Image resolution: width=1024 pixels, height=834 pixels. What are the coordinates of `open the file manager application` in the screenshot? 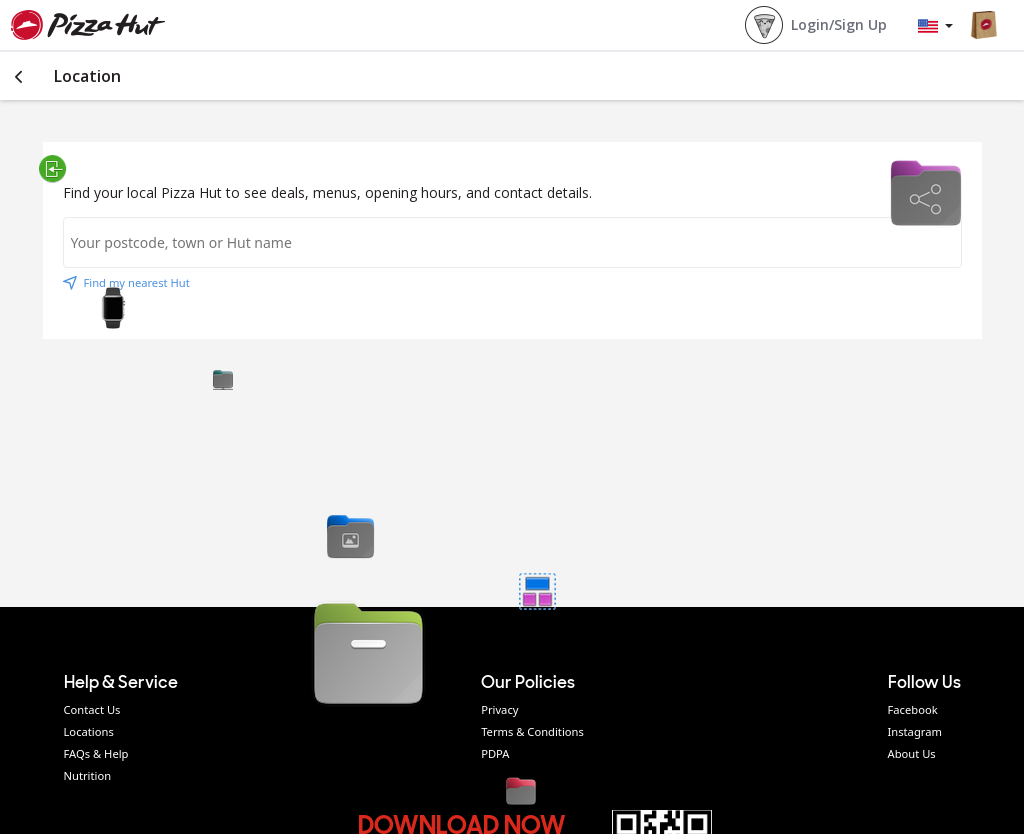 It's located at (368, 653).